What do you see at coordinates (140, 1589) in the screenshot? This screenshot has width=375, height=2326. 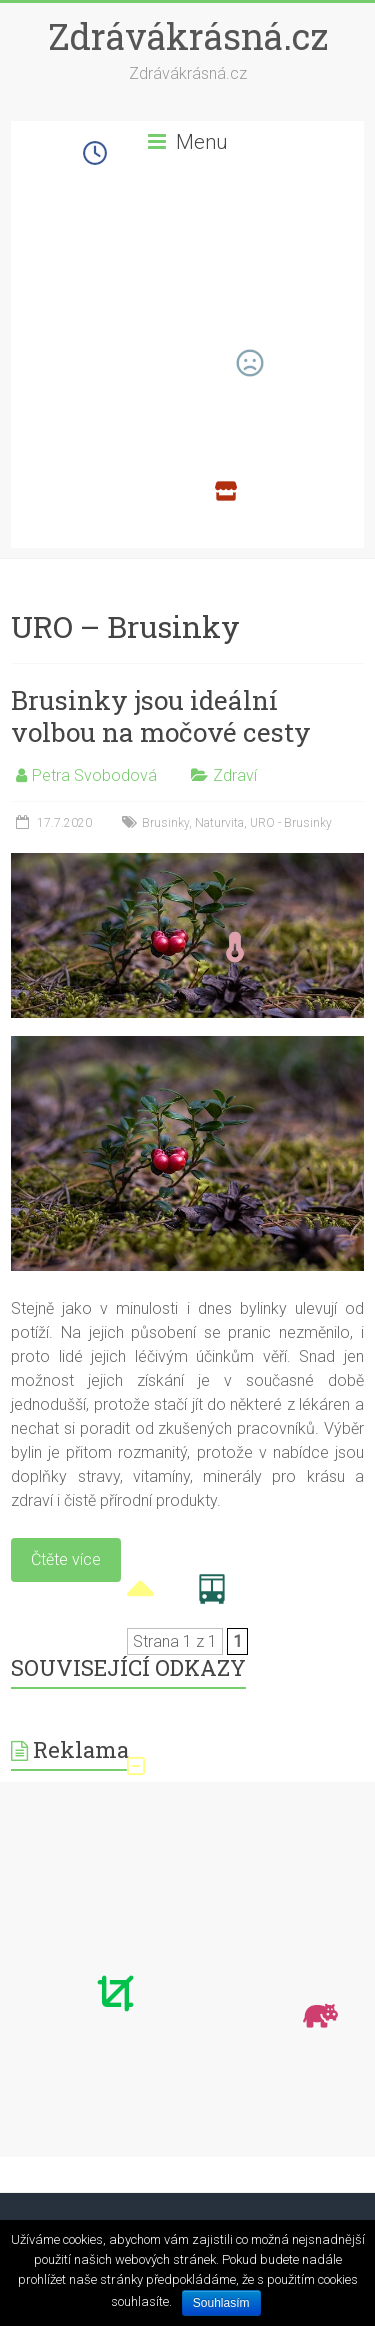 I see `collapse an expanded section` at bounding box center [140, 1589].